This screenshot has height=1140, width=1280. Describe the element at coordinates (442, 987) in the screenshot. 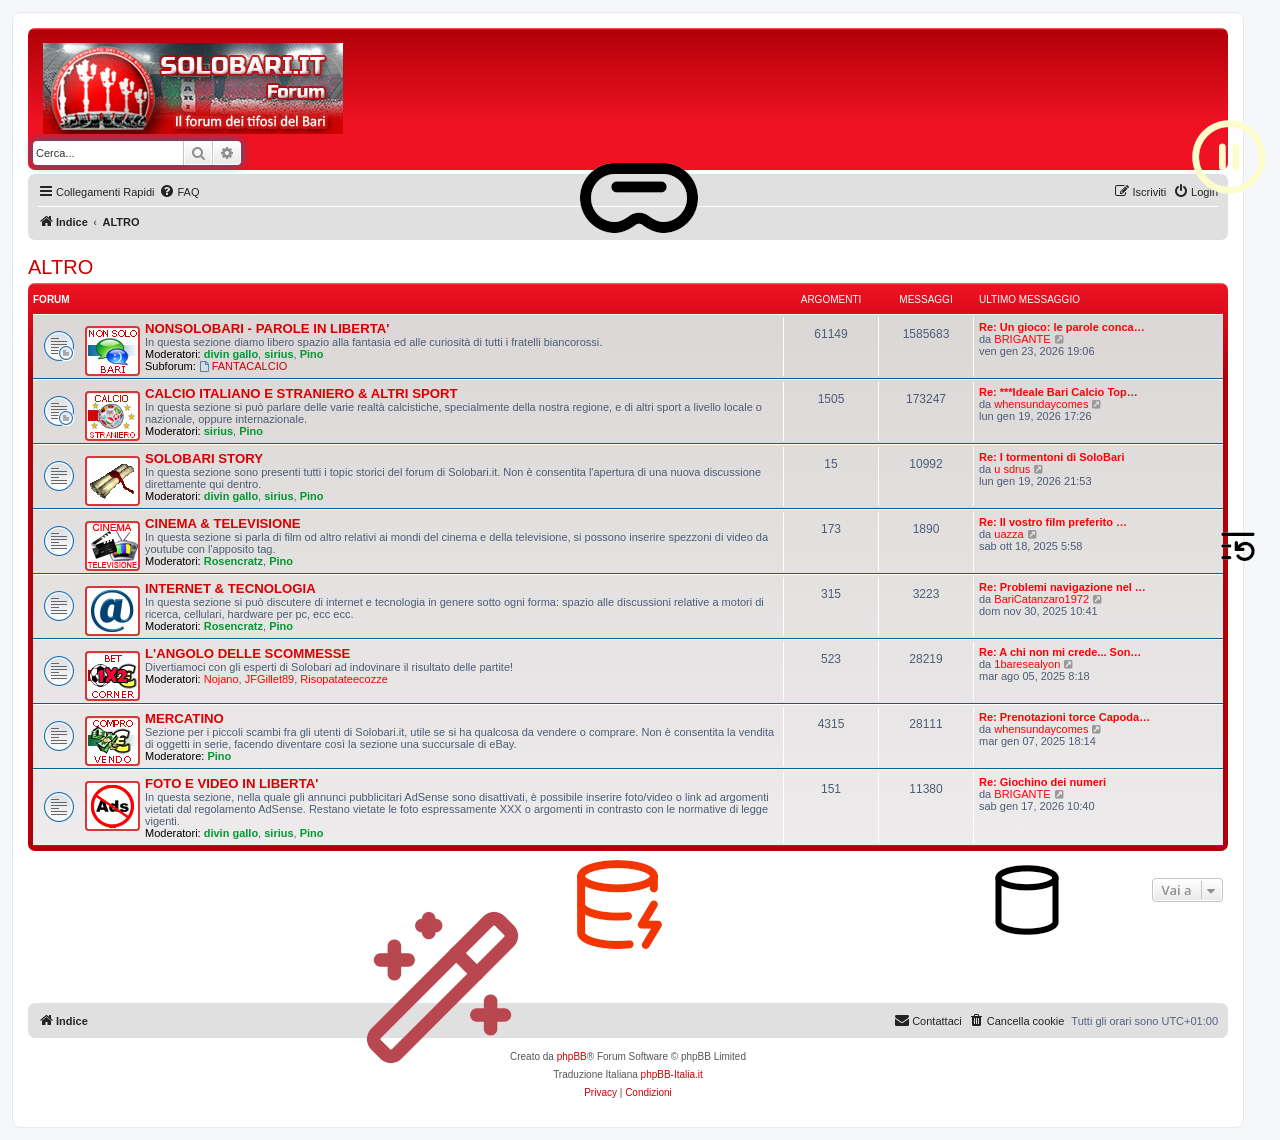

I see `apply magic or auto-enhance effects` at that location.